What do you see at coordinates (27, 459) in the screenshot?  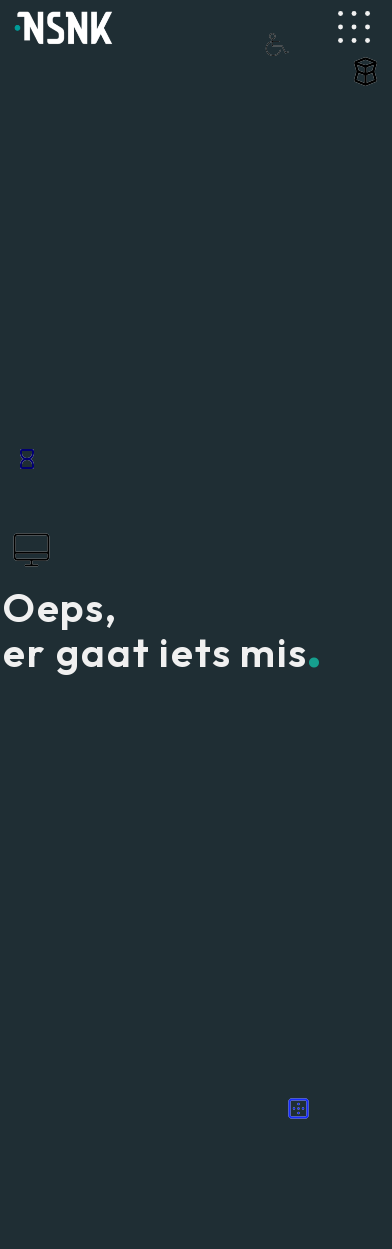 I see `indicates a process is waiting or pending` at bounding box center [27, 459].